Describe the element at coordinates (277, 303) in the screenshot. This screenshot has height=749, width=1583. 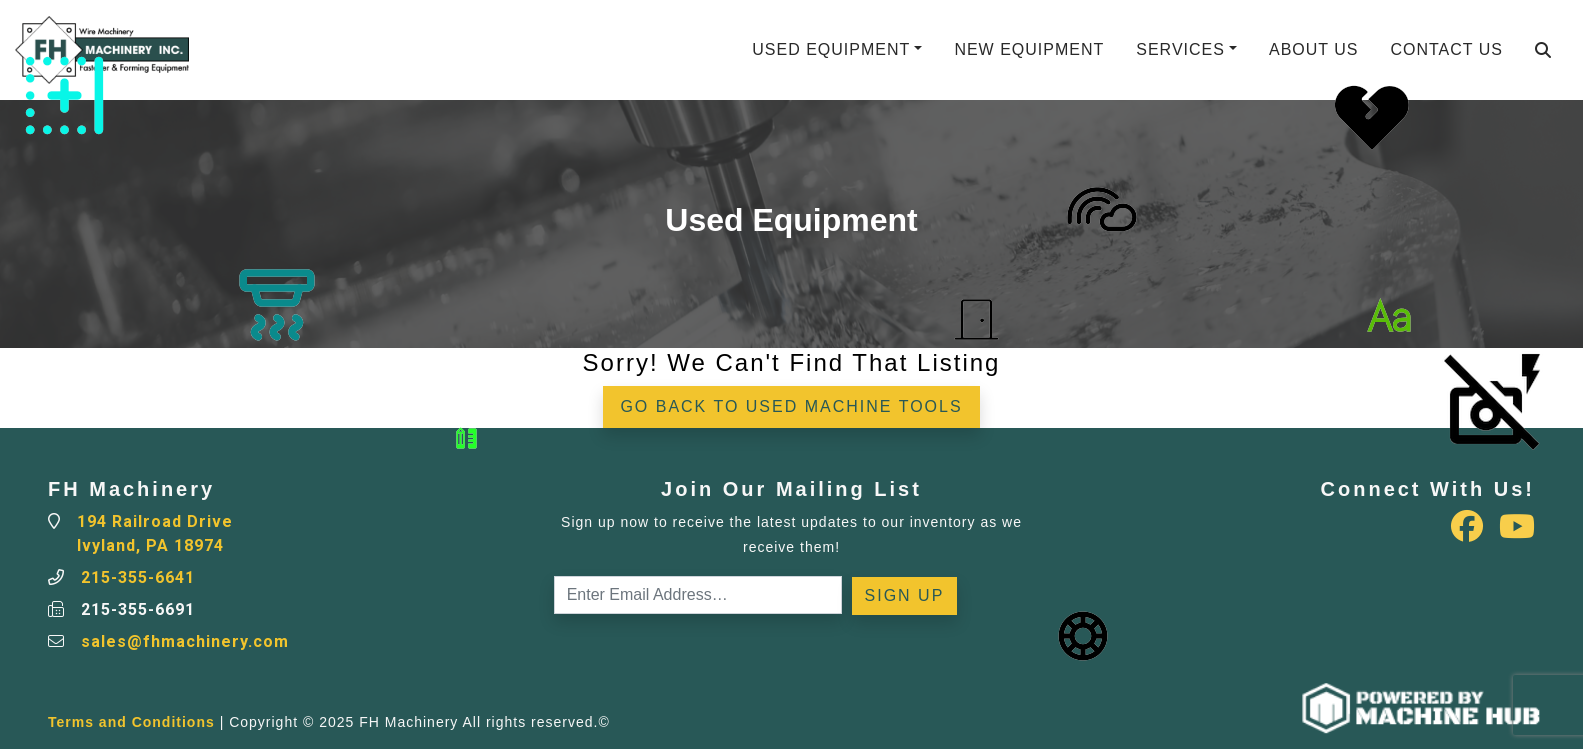
I see `smoke detector alert or status indicator` at that location.